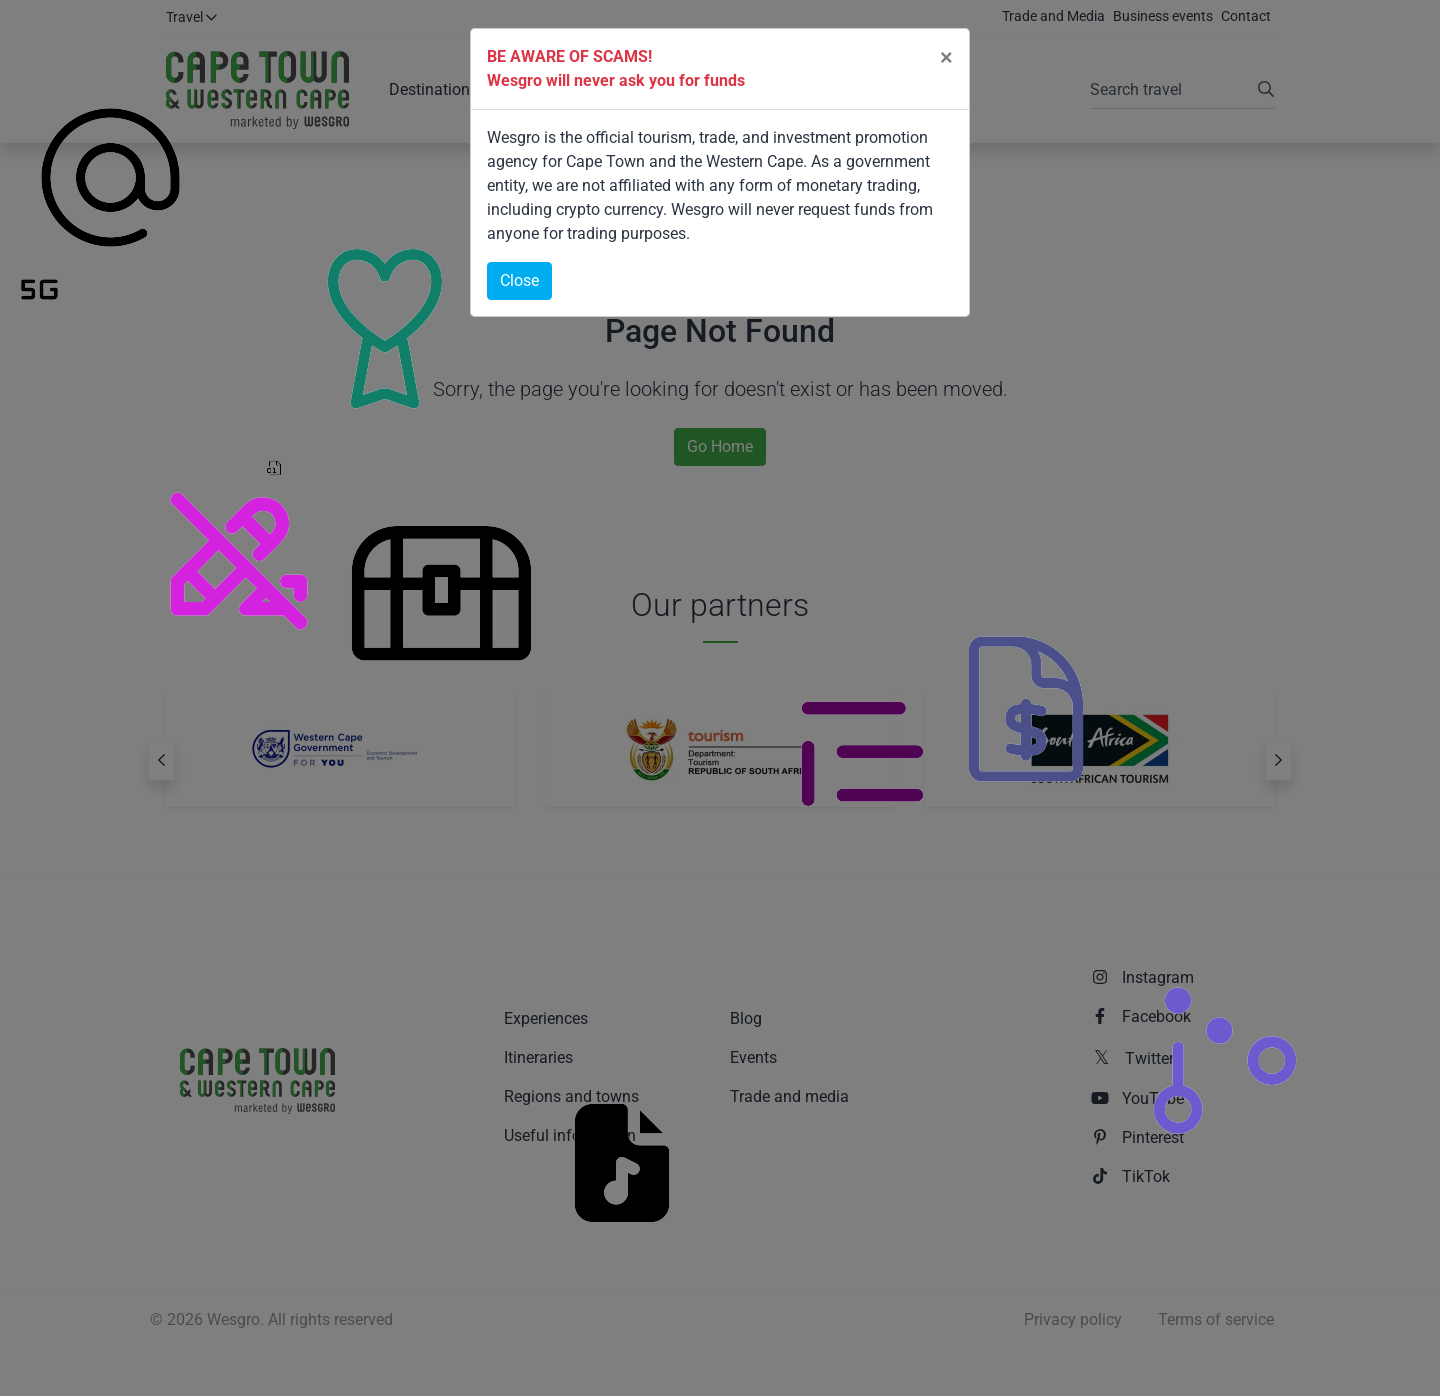  I want to click on access your rewards or collectibles, so click(441, 596).